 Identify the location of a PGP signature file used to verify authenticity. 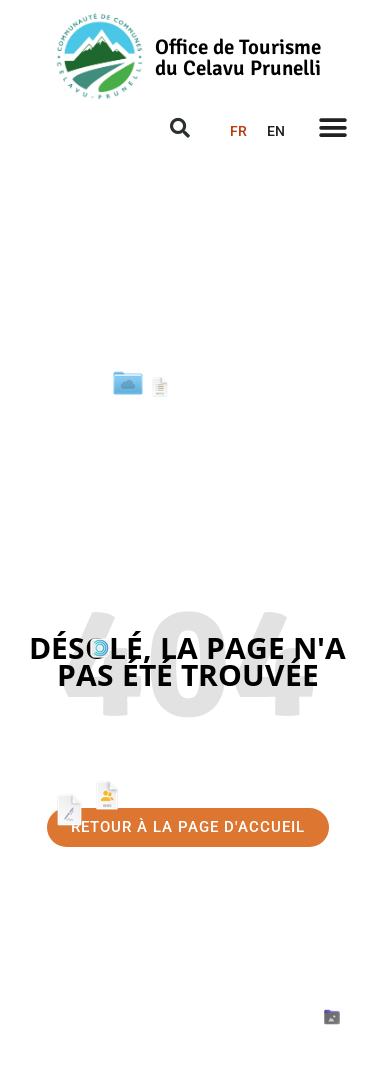
(69, 810).